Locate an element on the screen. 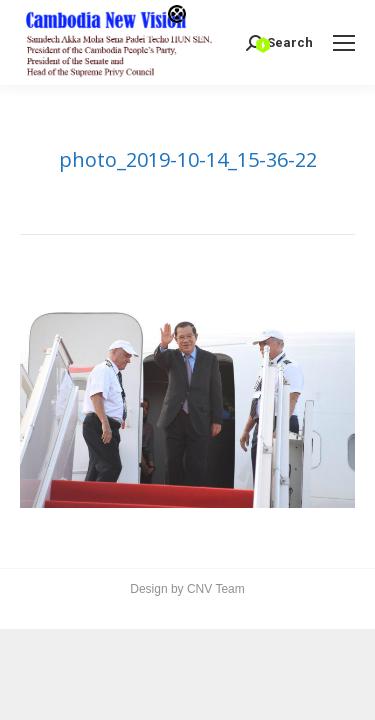  visit opencritic website for game reviews is located at coordinates (177, 14).